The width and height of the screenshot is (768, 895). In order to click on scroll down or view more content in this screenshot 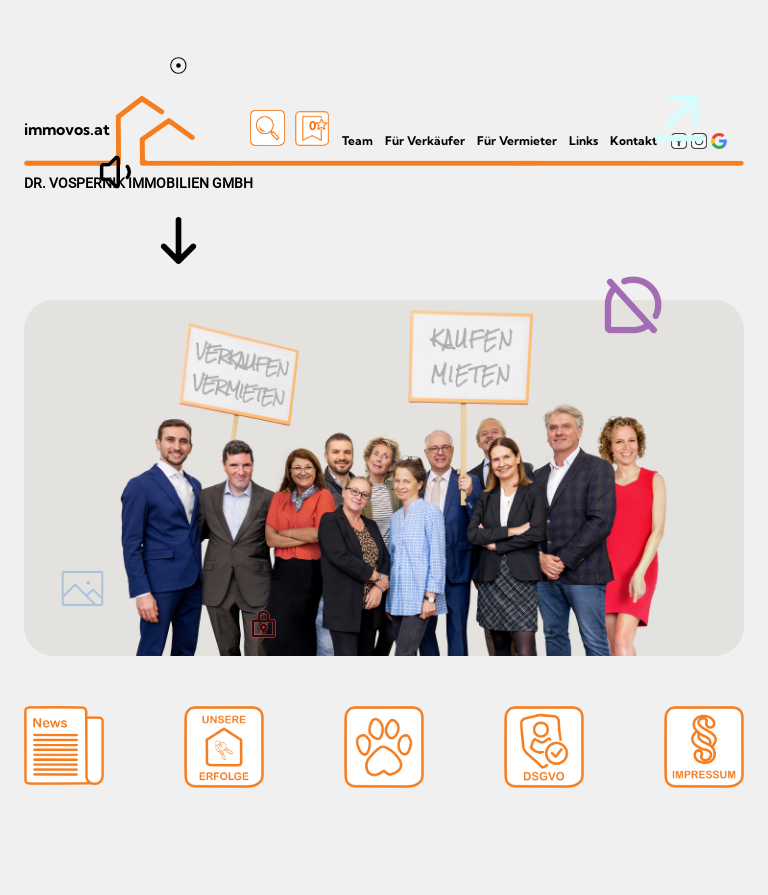, I will do `click(178, 240)`.